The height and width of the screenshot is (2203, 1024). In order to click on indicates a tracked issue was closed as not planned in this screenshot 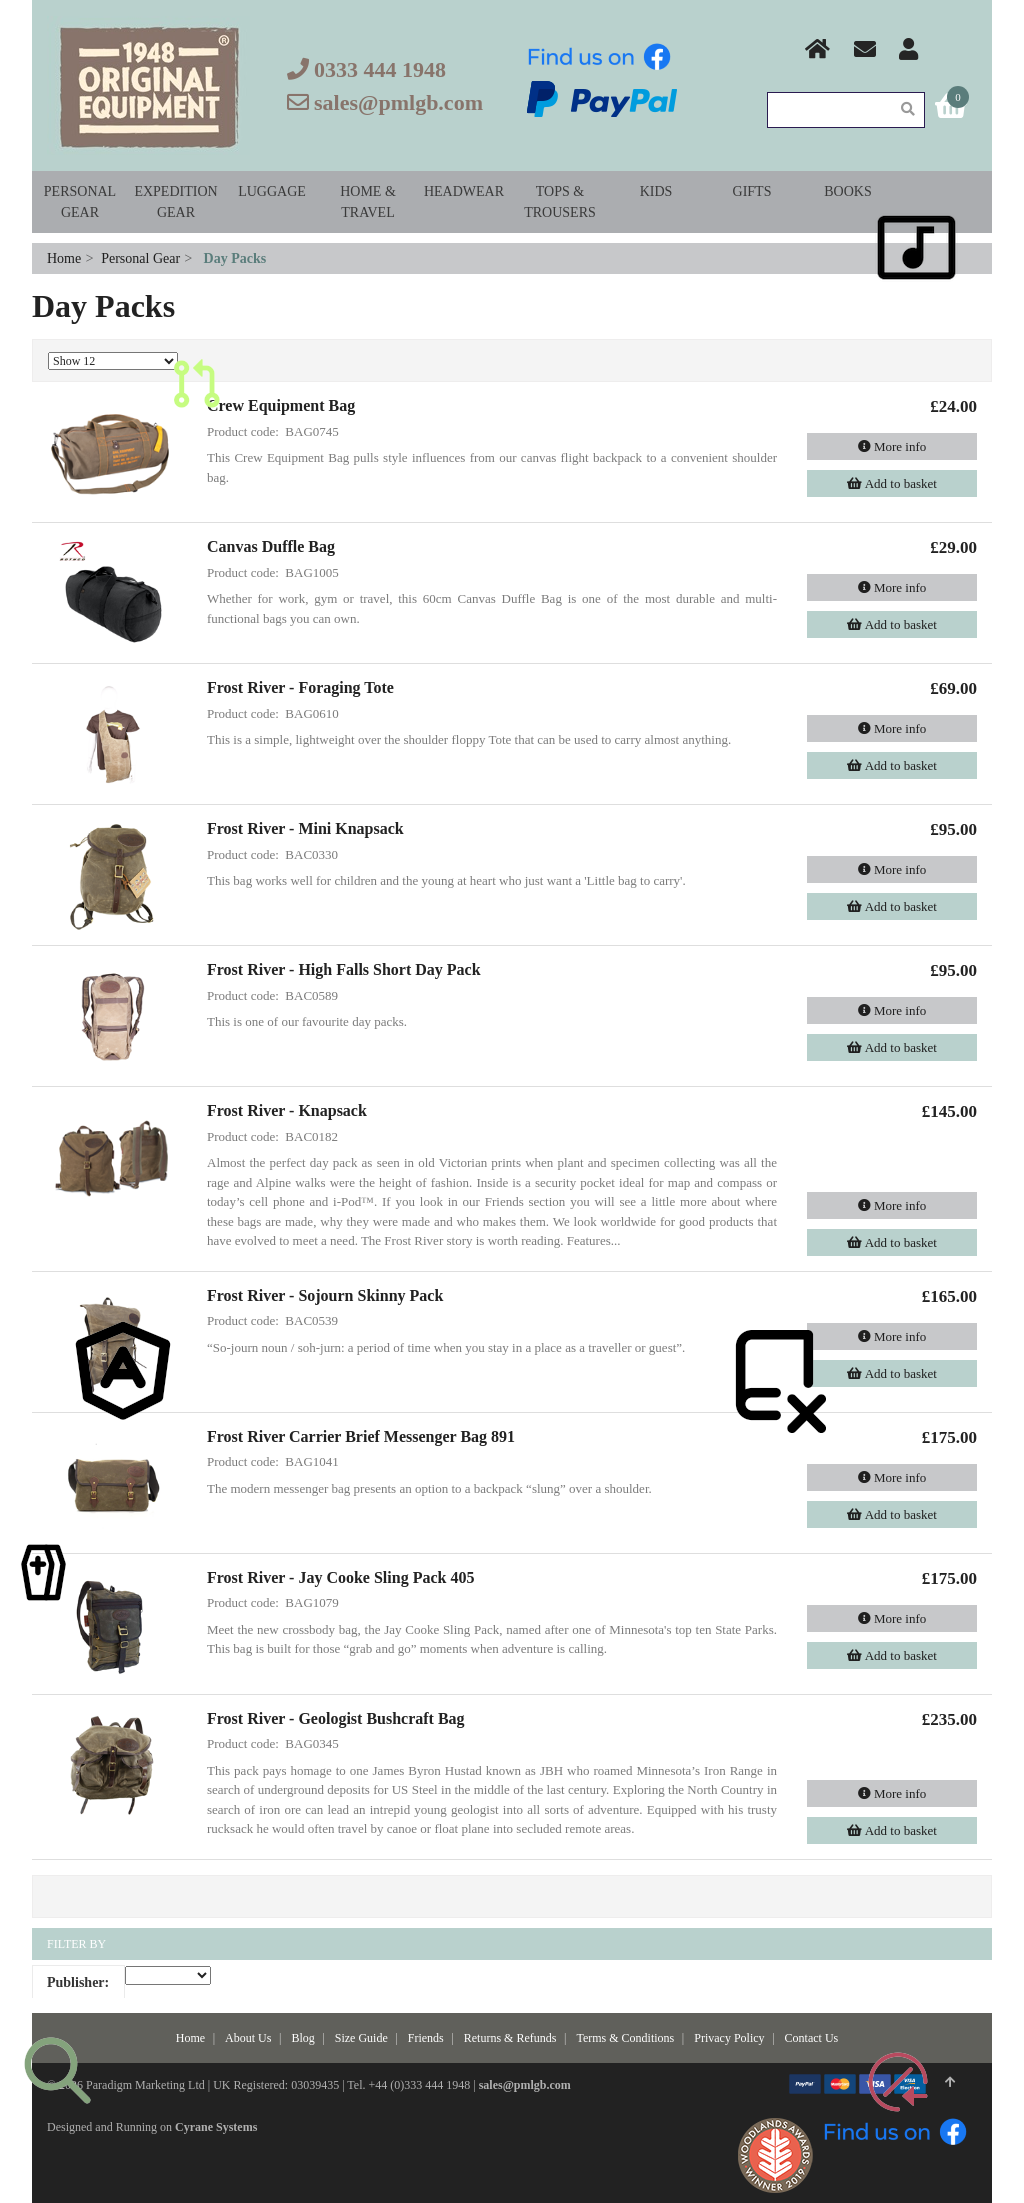, I will do `click(898, 2082)`.